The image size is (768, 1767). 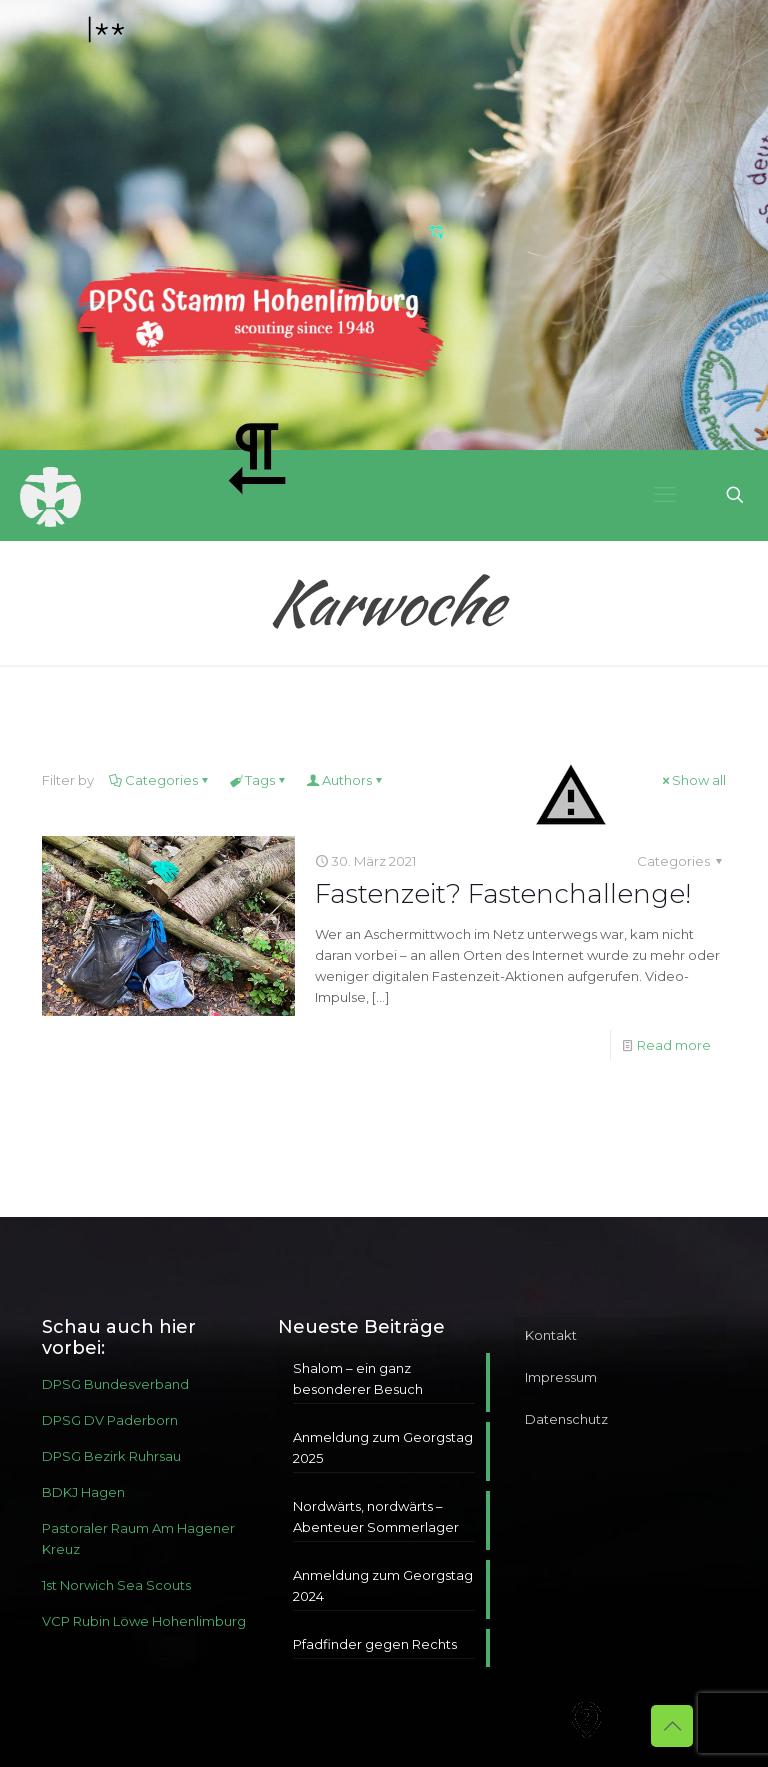 I want to click on enter or view password field, so click(x=104, y=29).